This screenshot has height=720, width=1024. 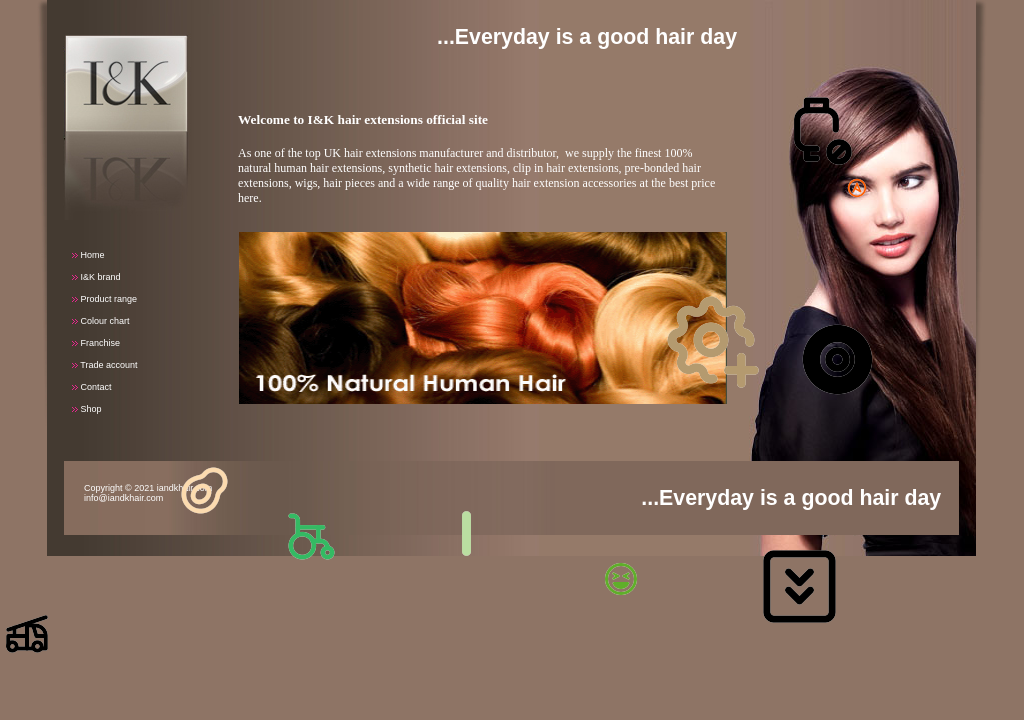 I want to click on indicates wheelchair accessibility available, so click(x=311, y=536).